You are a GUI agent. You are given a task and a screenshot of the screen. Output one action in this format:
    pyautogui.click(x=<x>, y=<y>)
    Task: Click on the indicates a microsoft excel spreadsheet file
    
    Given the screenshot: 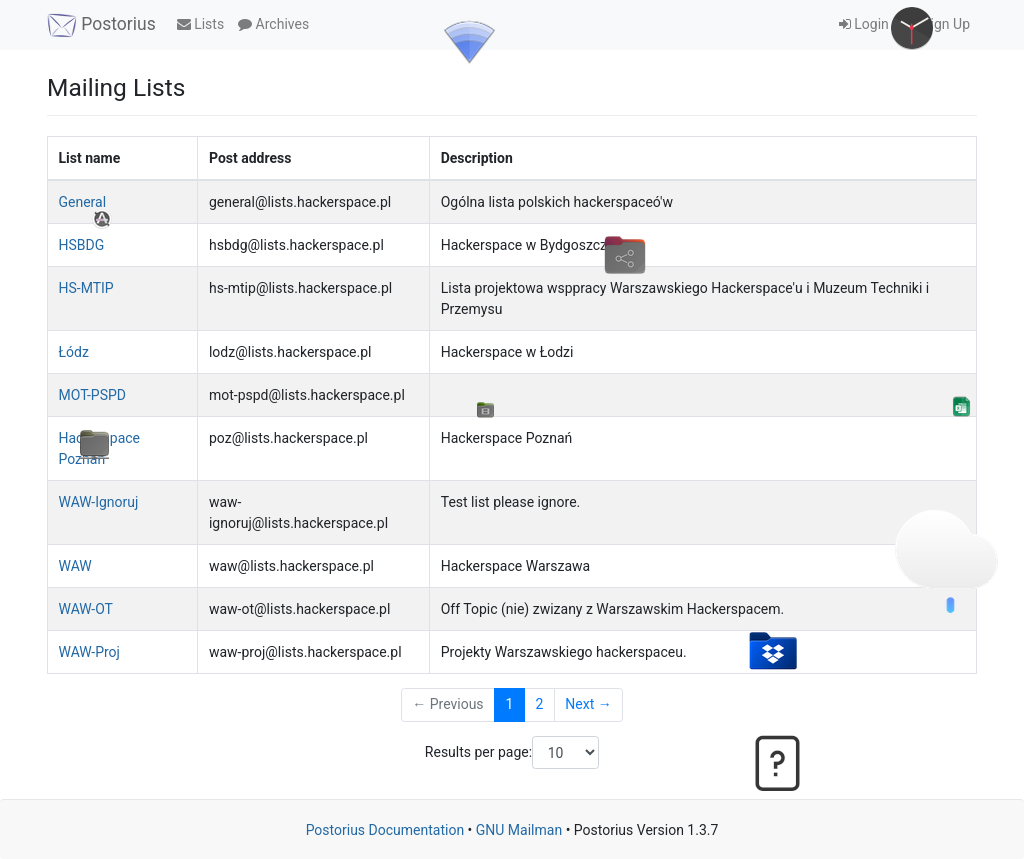 What is the action you would take?
    pyautogui.click(x=961, y=406)
    